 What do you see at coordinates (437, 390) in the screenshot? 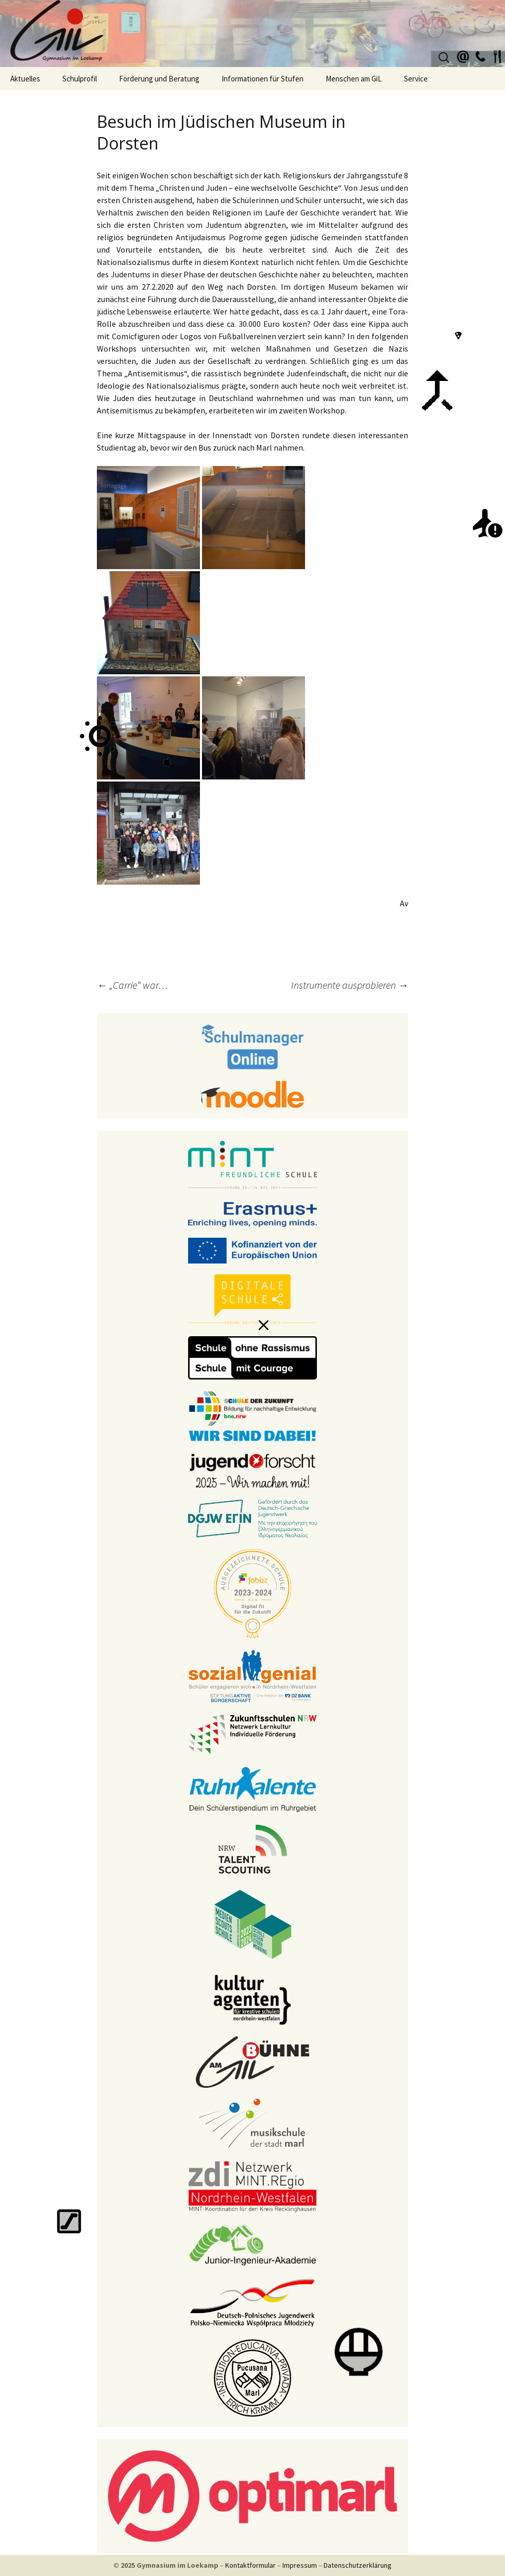
I see `merge two active calls into a conference call` at bounding box center [437, 390].